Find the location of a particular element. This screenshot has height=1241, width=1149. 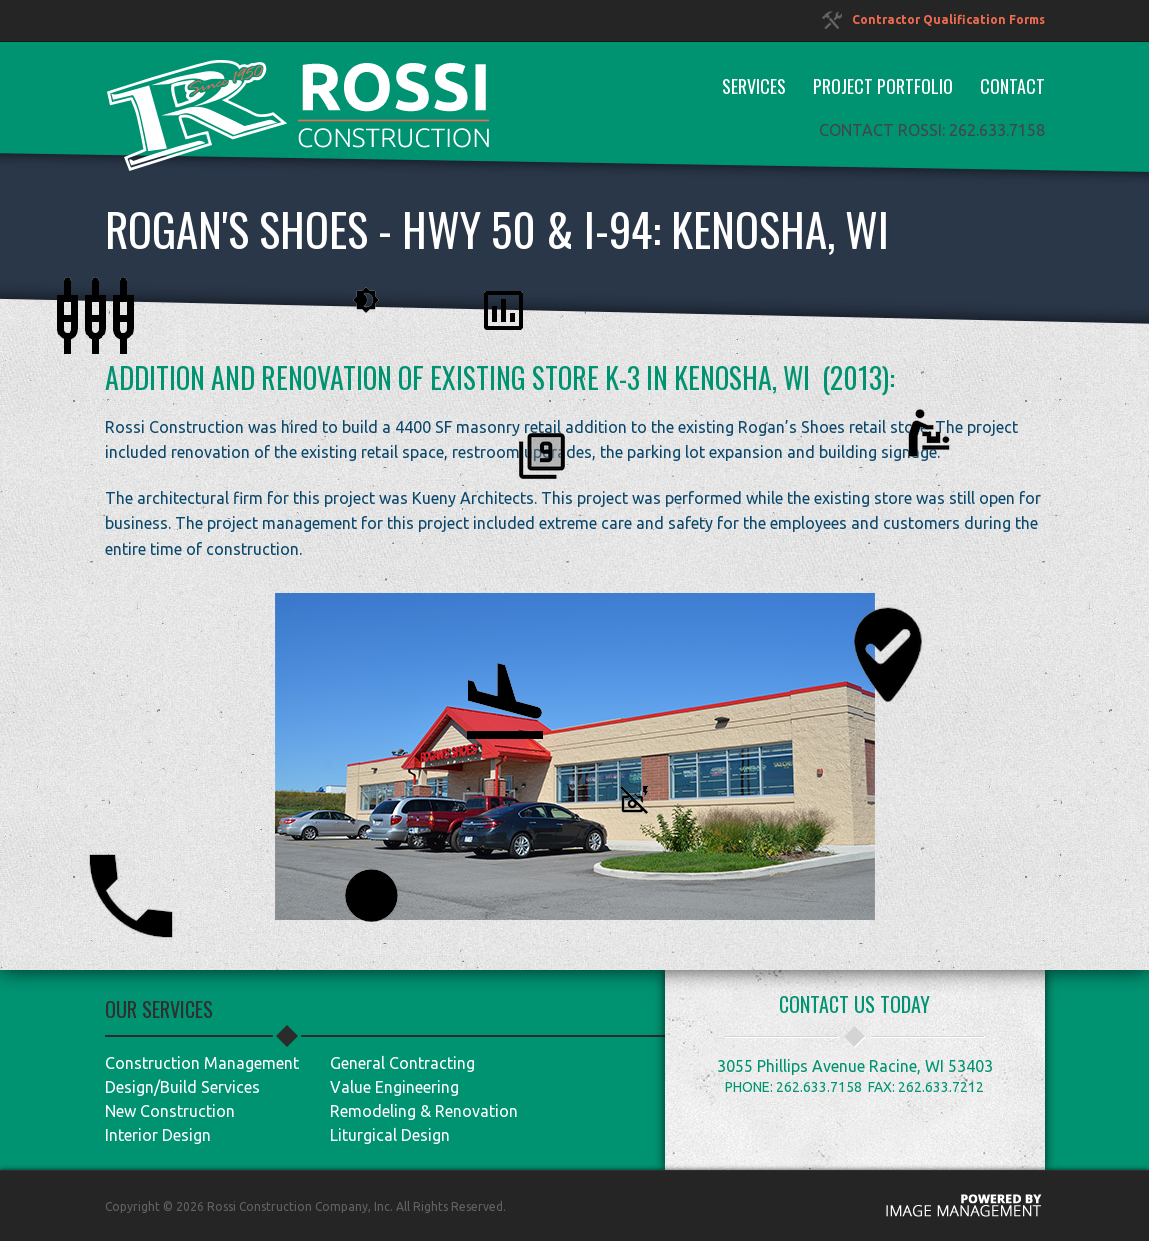

indicates recording in progress is located at coordinates (371, 895).